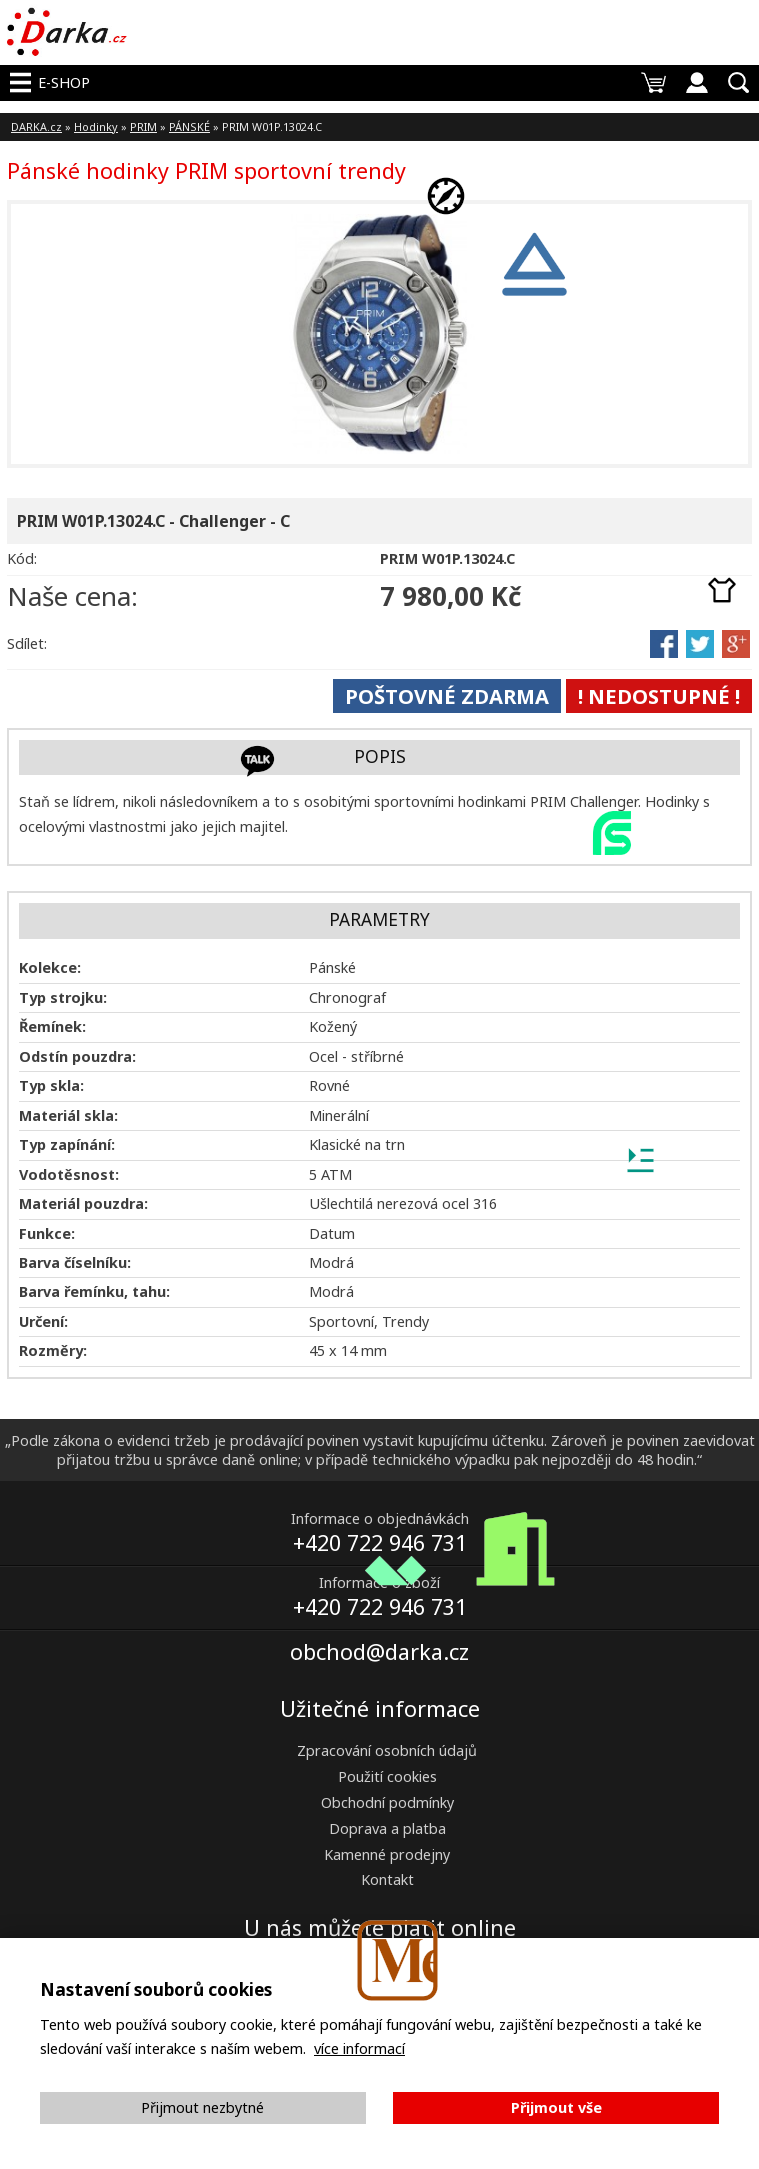 This screenshot has height=2169, width=759. What do you see at coordinates (515, 1550) in the screenshot?
I see `log out or exit the application` at bounding box center [515, 1550].